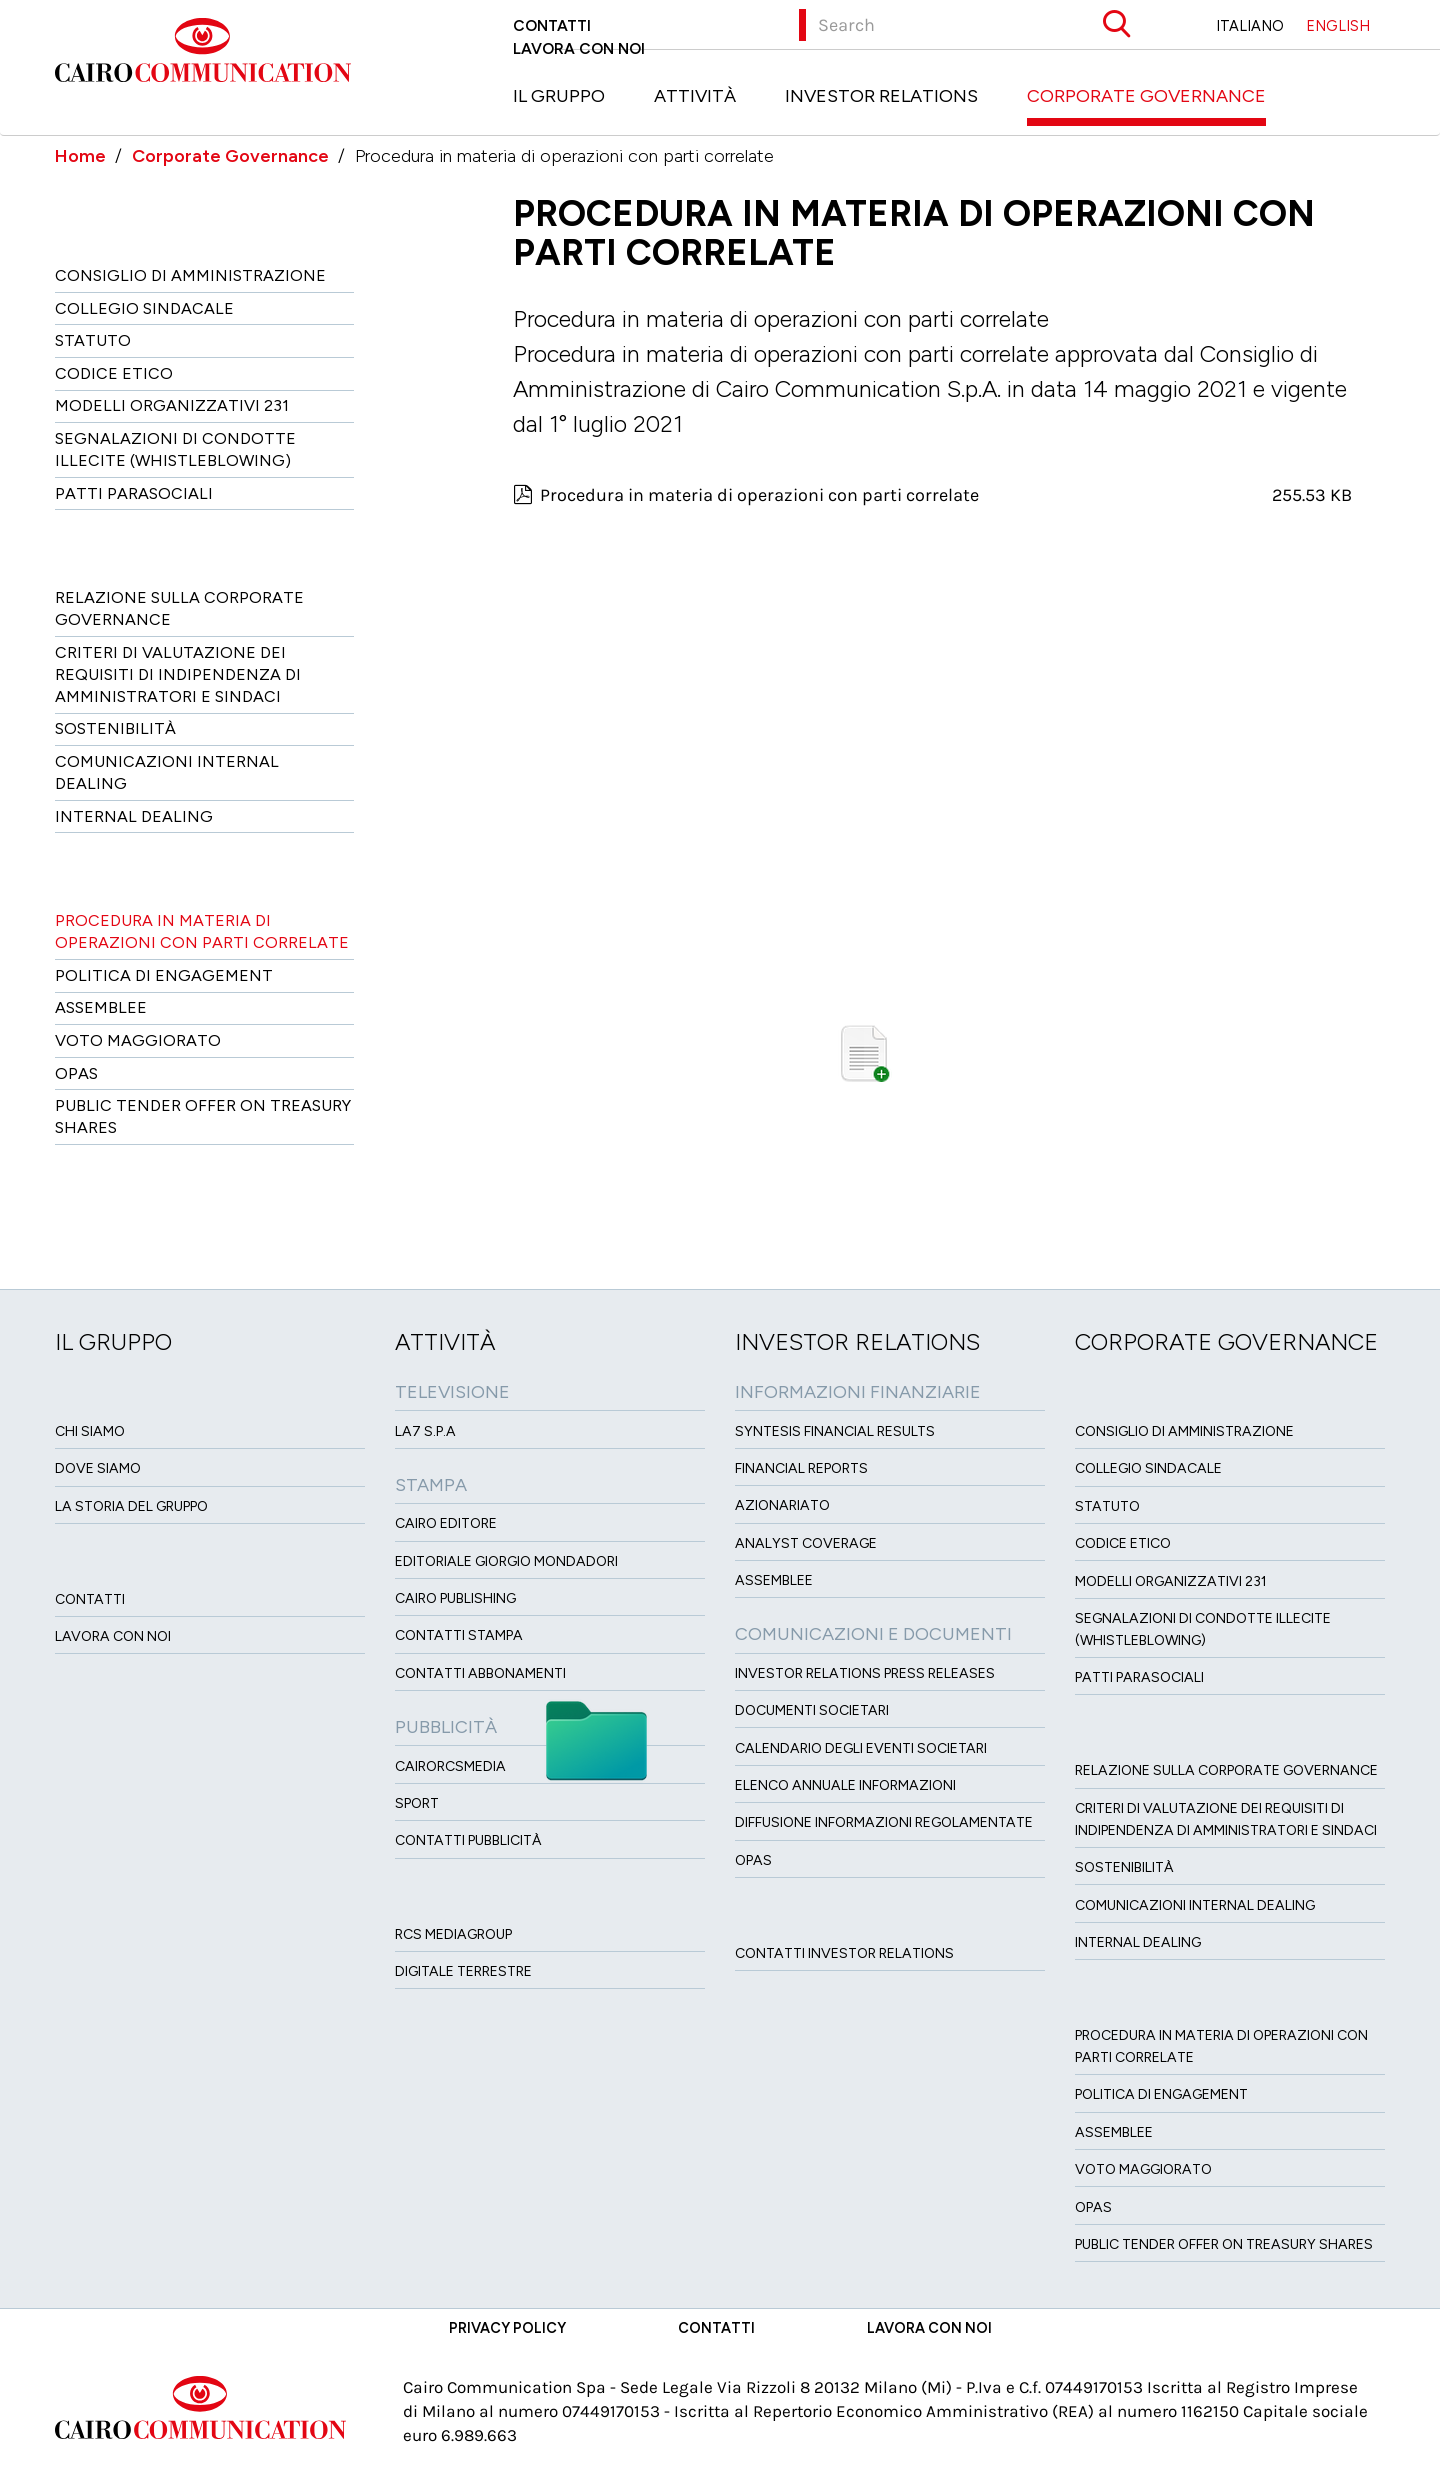  What do you see at coordinates (596, 1743) in the screenshot?
I see `open the green folder` at bounding box center [596, 1743].